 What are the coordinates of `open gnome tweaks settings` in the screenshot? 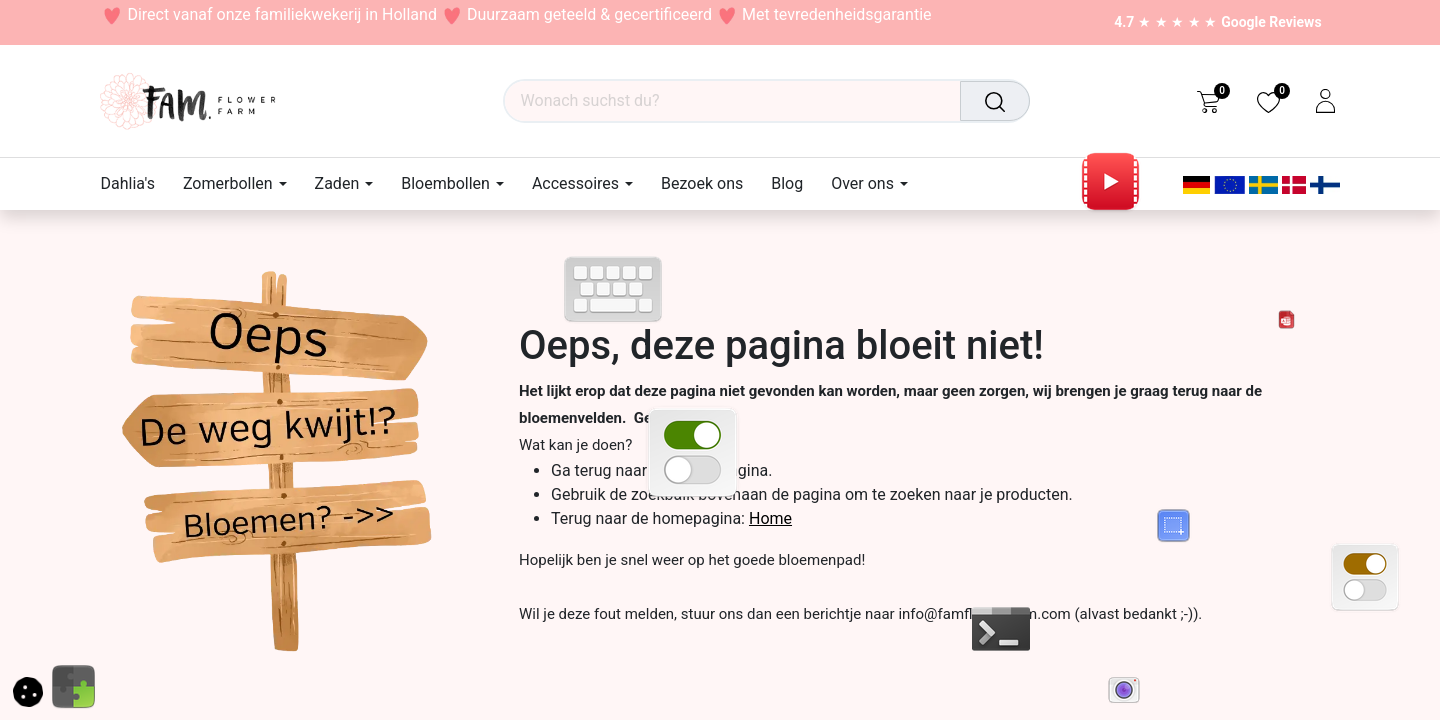 It's located at (692, 452).